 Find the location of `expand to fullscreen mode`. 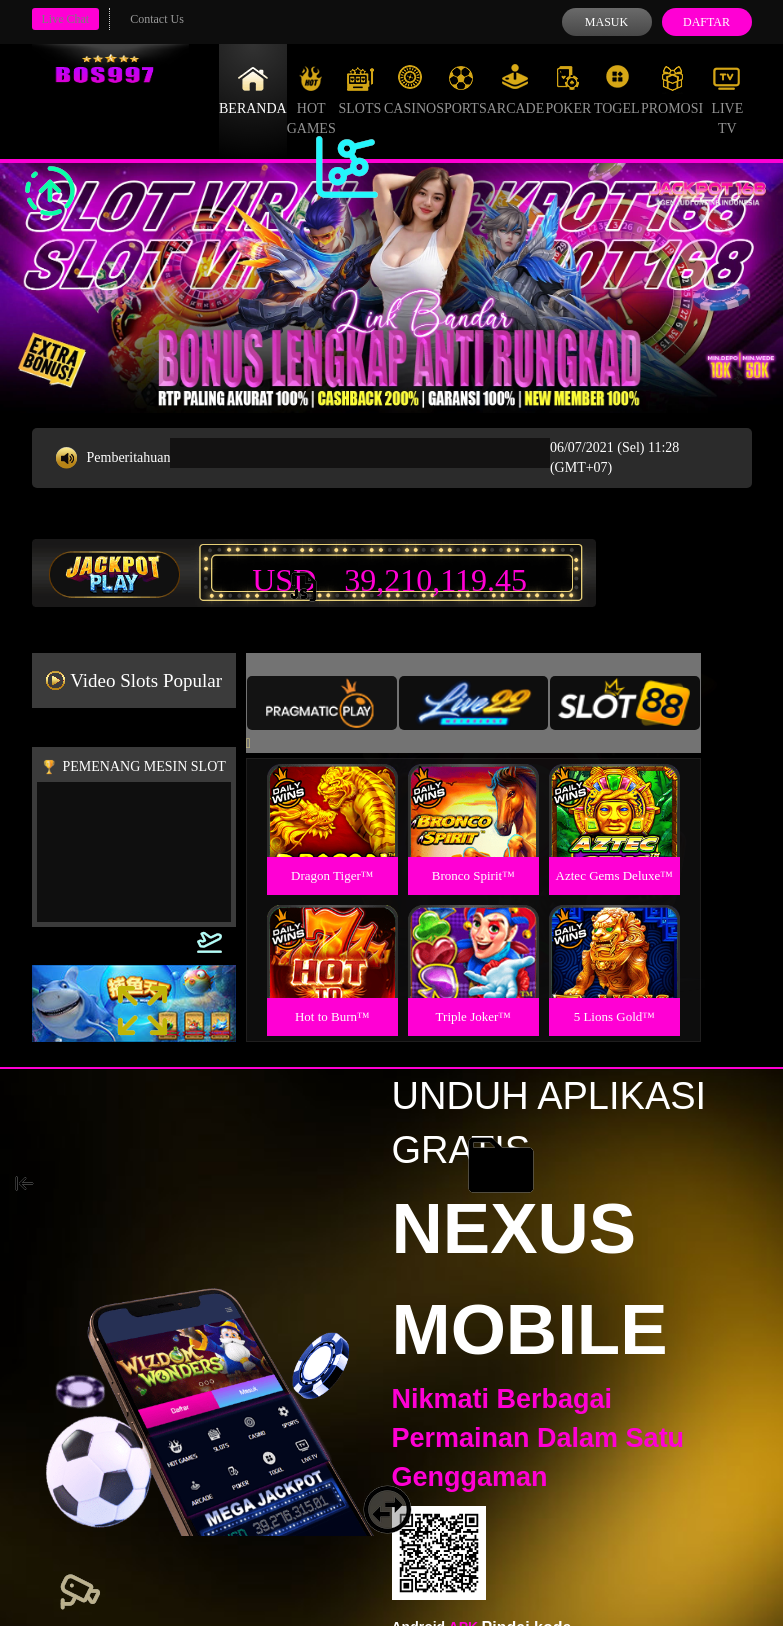

expand to fullscreen mode is located at coordinates (142, 1010).